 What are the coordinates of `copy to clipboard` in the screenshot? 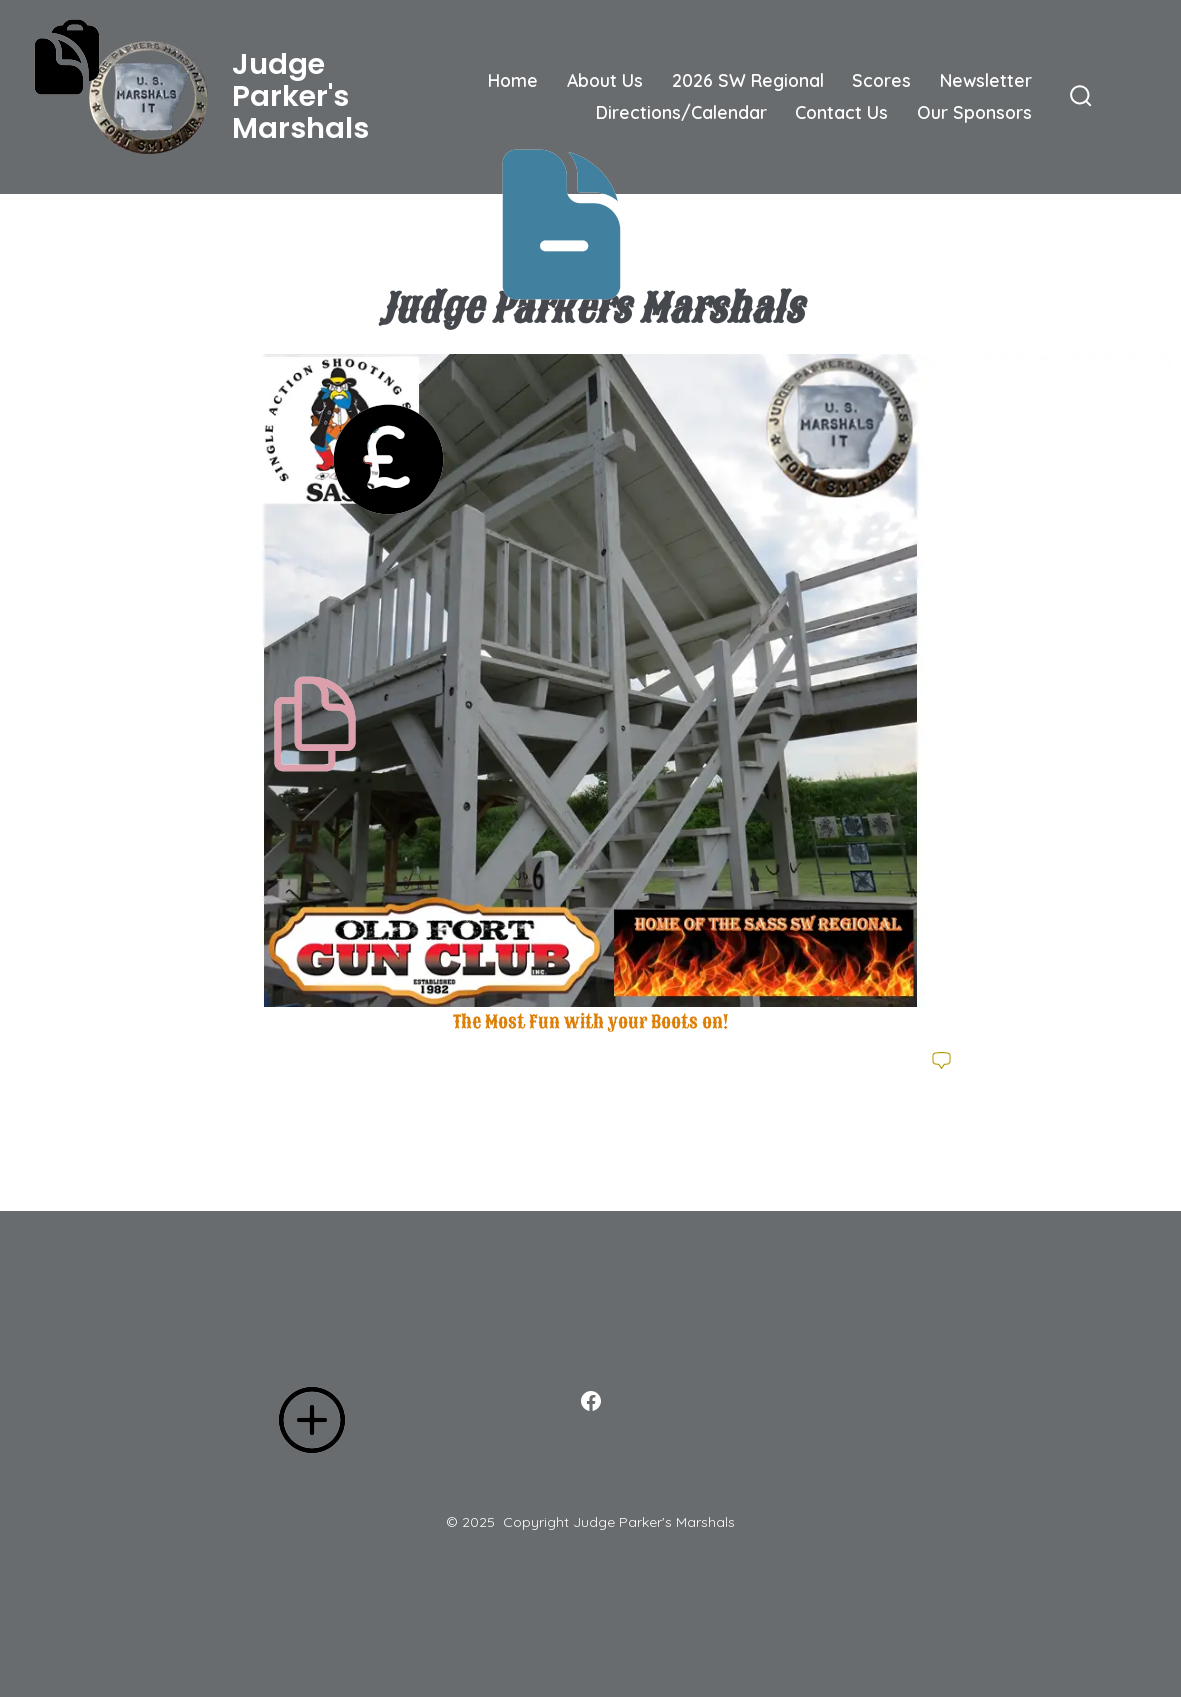 It's located at (315, 724).